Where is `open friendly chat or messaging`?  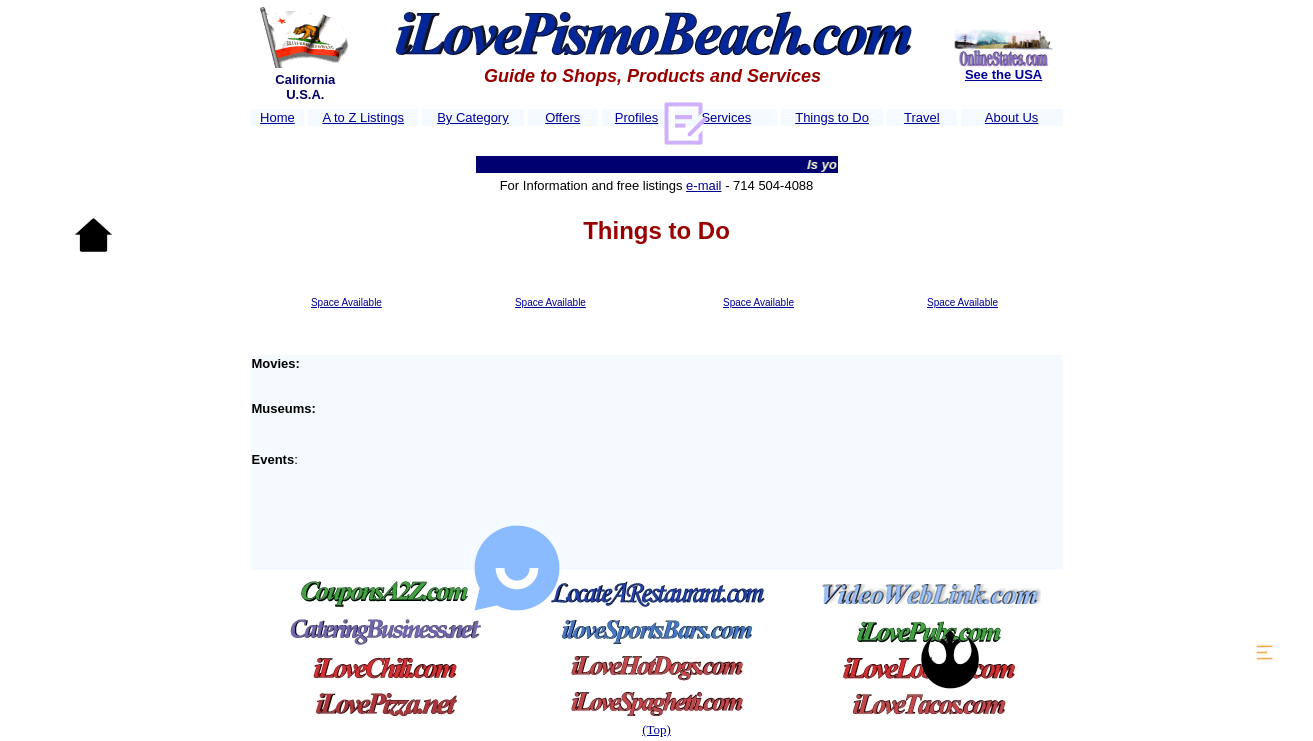
open friendly chat or messaging is located at coordinates (517, 568).